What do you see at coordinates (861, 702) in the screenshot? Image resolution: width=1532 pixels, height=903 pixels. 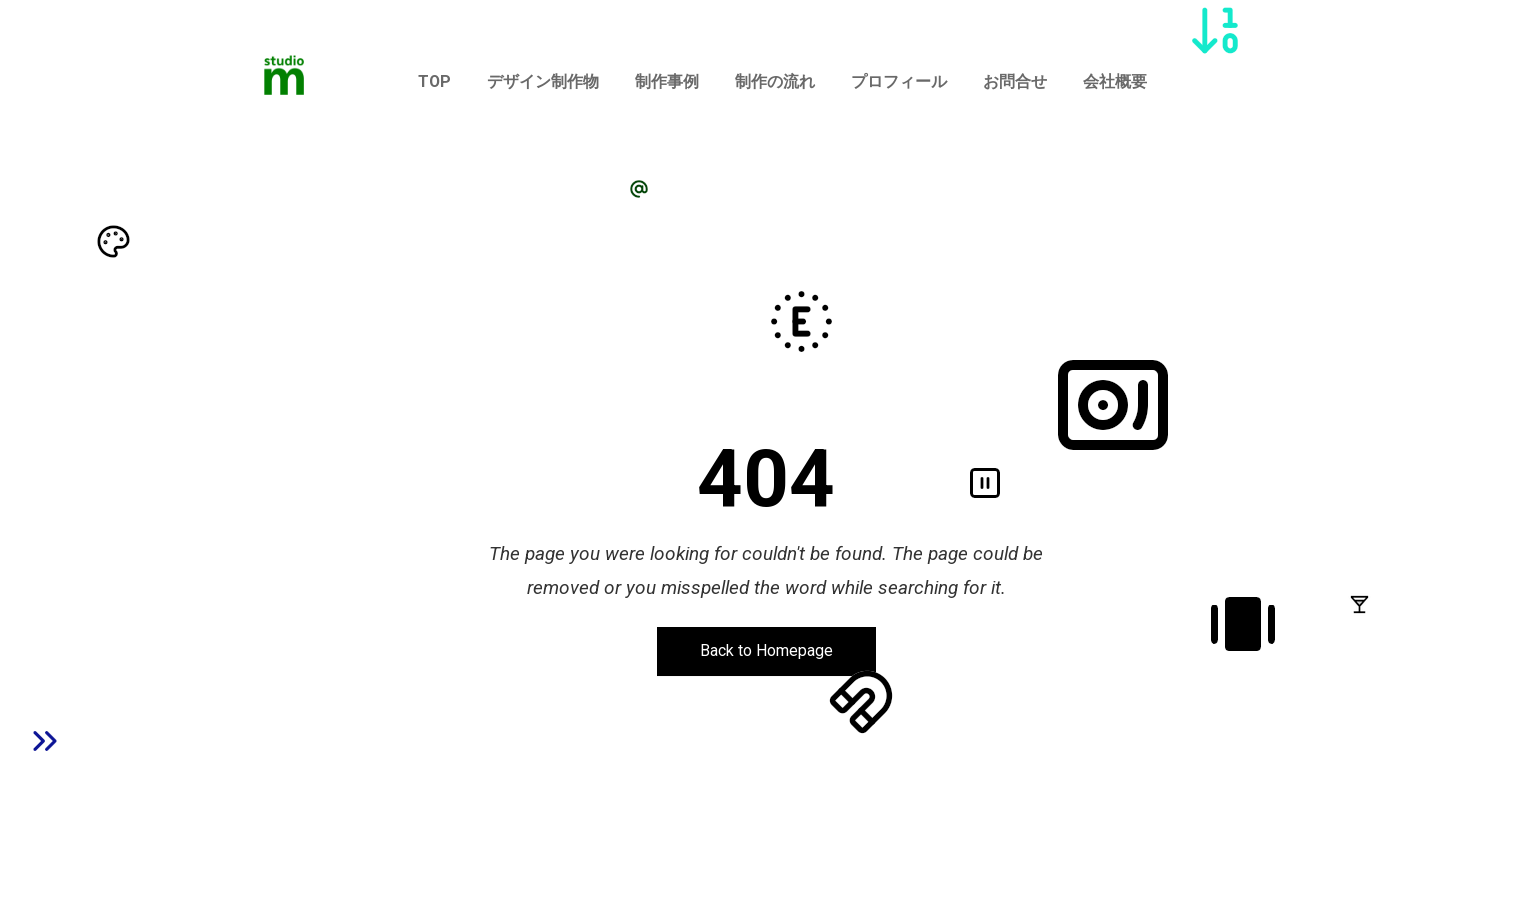 I see `activate magnetic snap or alignment tool` at bounding box center [861, 702].